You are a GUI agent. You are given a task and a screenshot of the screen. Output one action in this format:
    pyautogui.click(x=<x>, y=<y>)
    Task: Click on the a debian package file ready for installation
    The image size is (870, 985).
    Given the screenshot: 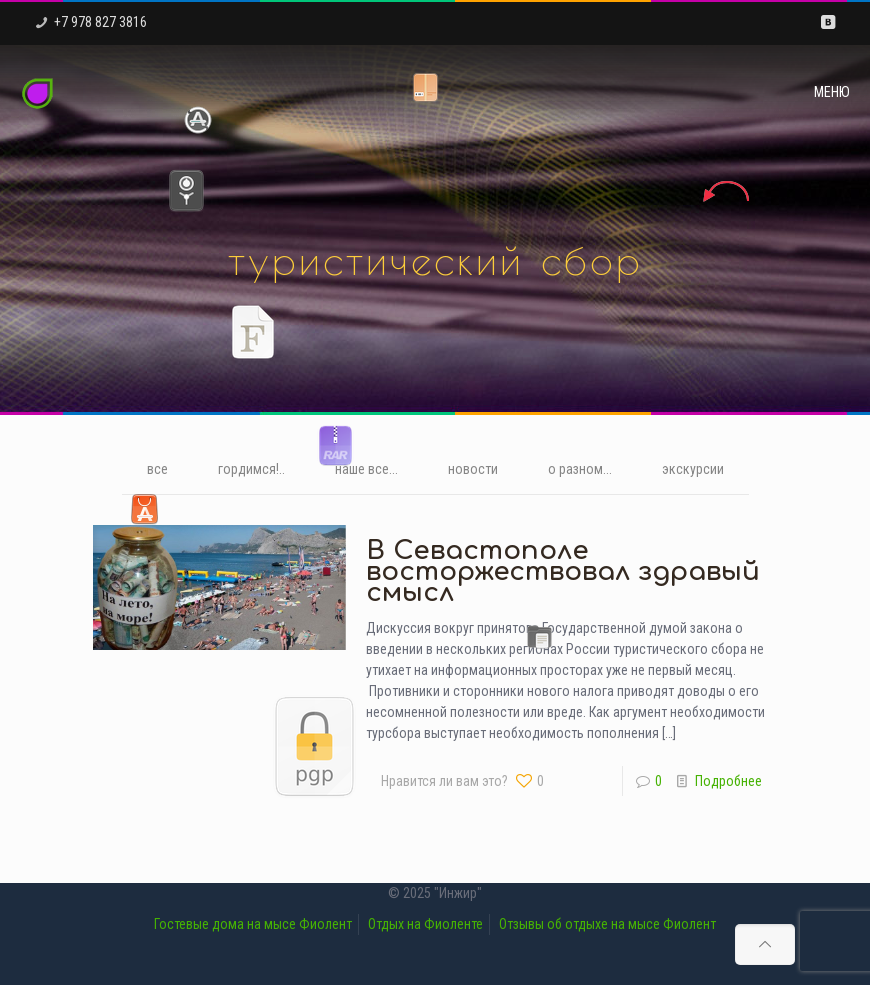 What is the action you would take?
    pyautogui.click(x=425, y=87)
    